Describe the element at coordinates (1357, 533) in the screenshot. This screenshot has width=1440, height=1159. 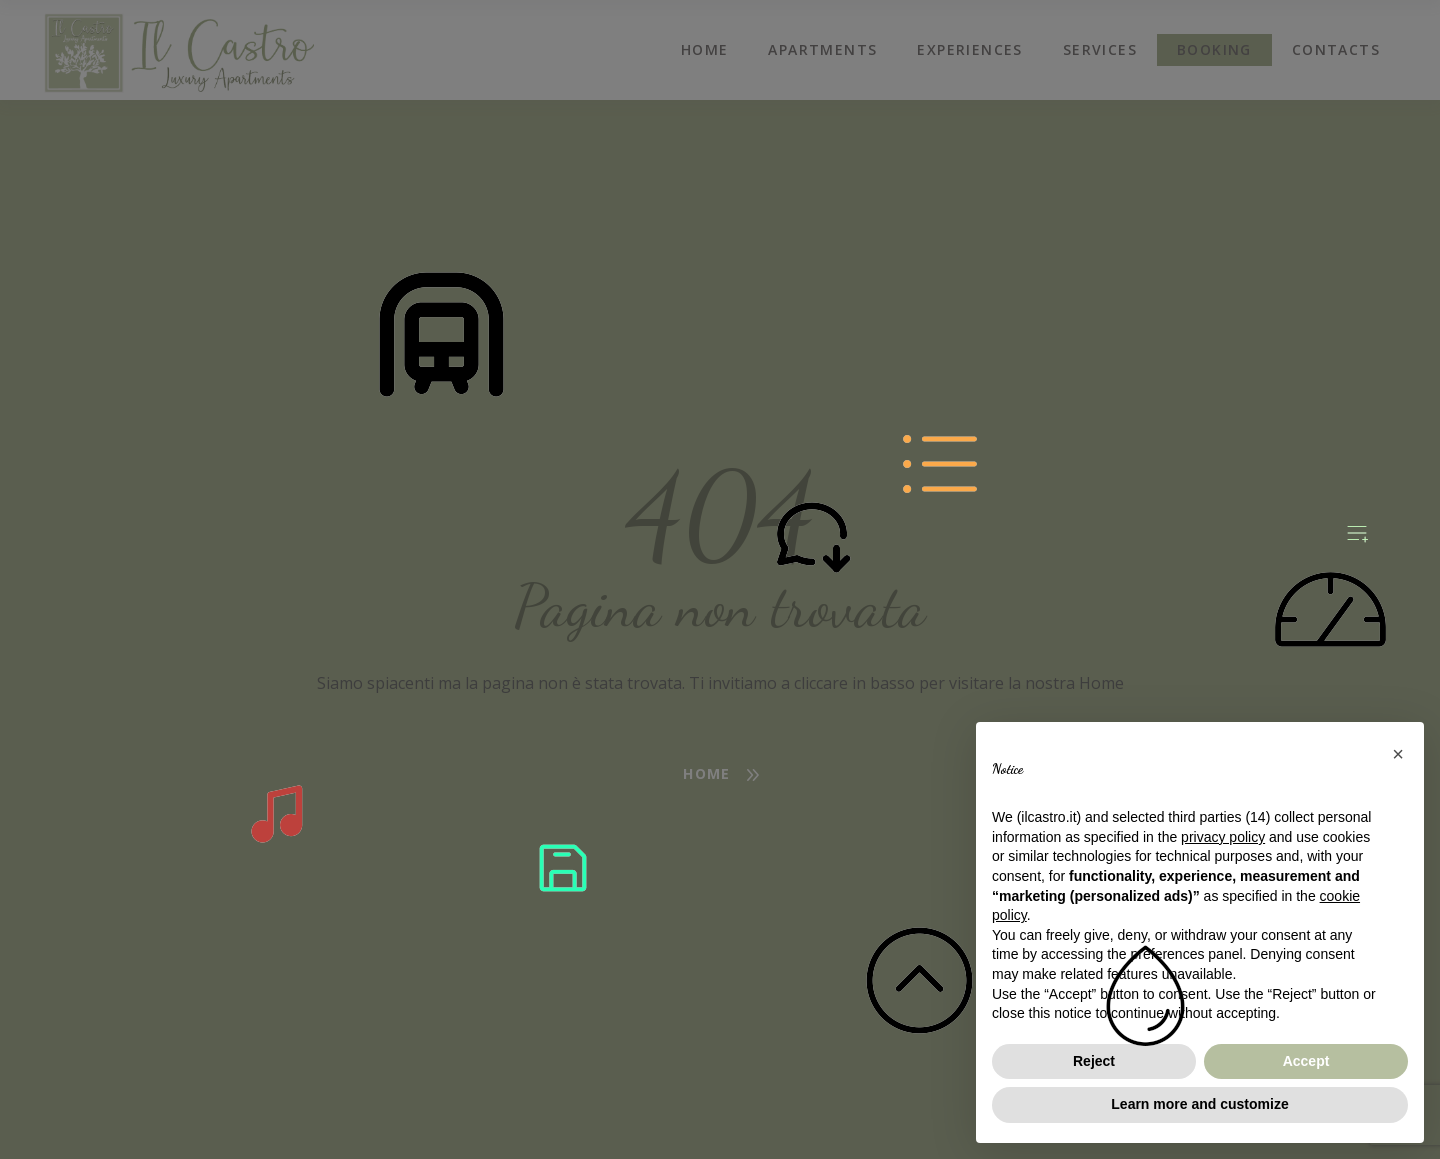
I see `add a new item to the list` at that location.